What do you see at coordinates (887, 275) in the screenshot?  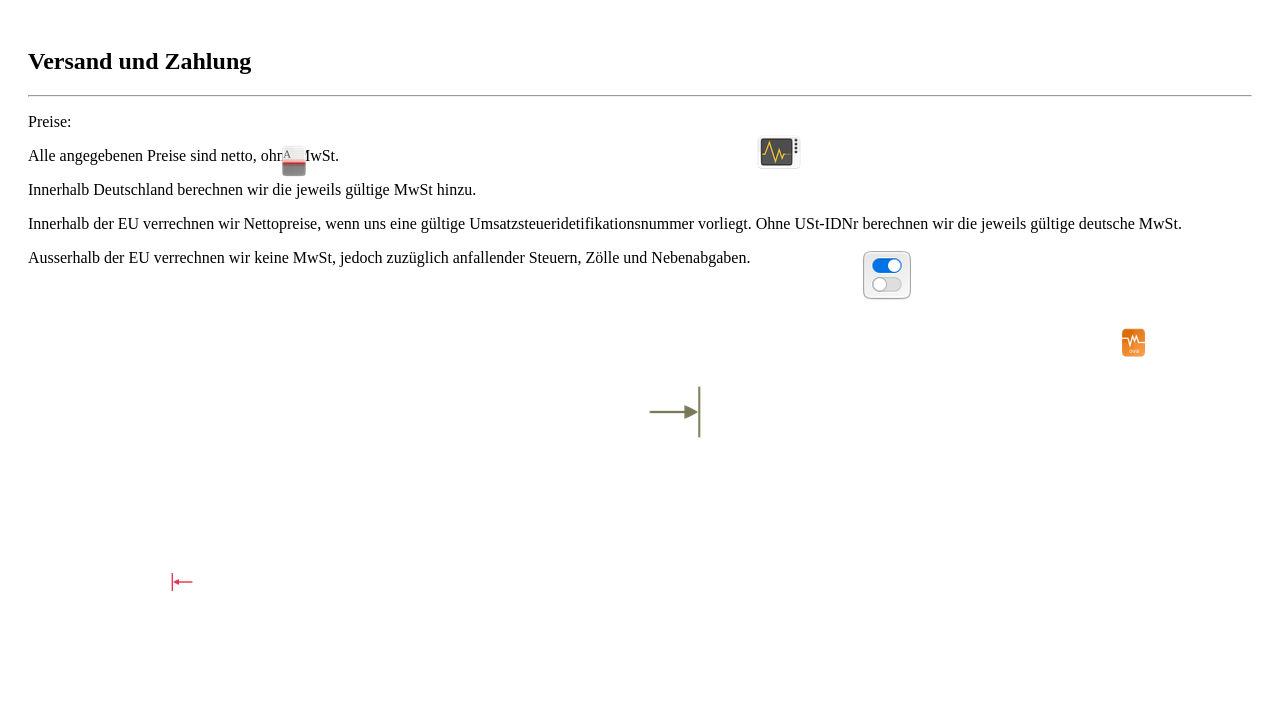 I see `open system tweaks or settings customization` at bounding box center [887, 275].